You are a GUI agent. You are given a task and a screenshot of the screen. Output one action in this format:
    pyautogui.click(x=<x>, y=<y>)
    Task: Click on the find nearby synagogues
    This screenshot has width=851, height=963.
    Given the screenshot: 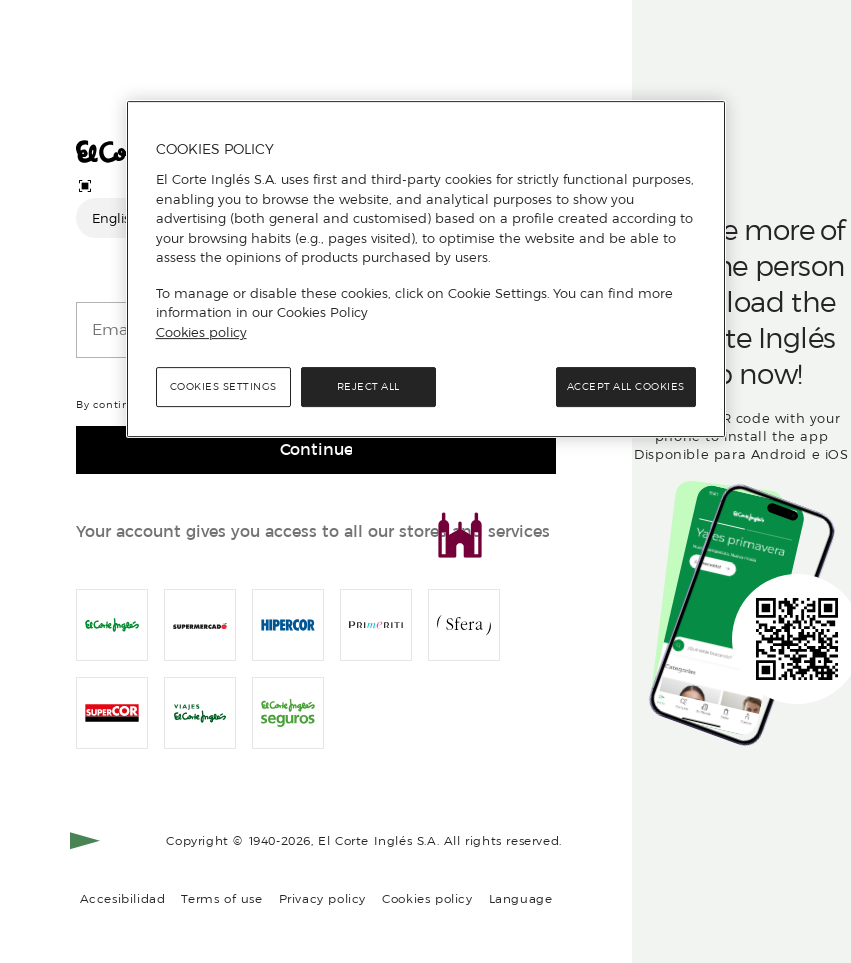 What is the action you would take?
    pyautogui.click(x=460, y=536)
    